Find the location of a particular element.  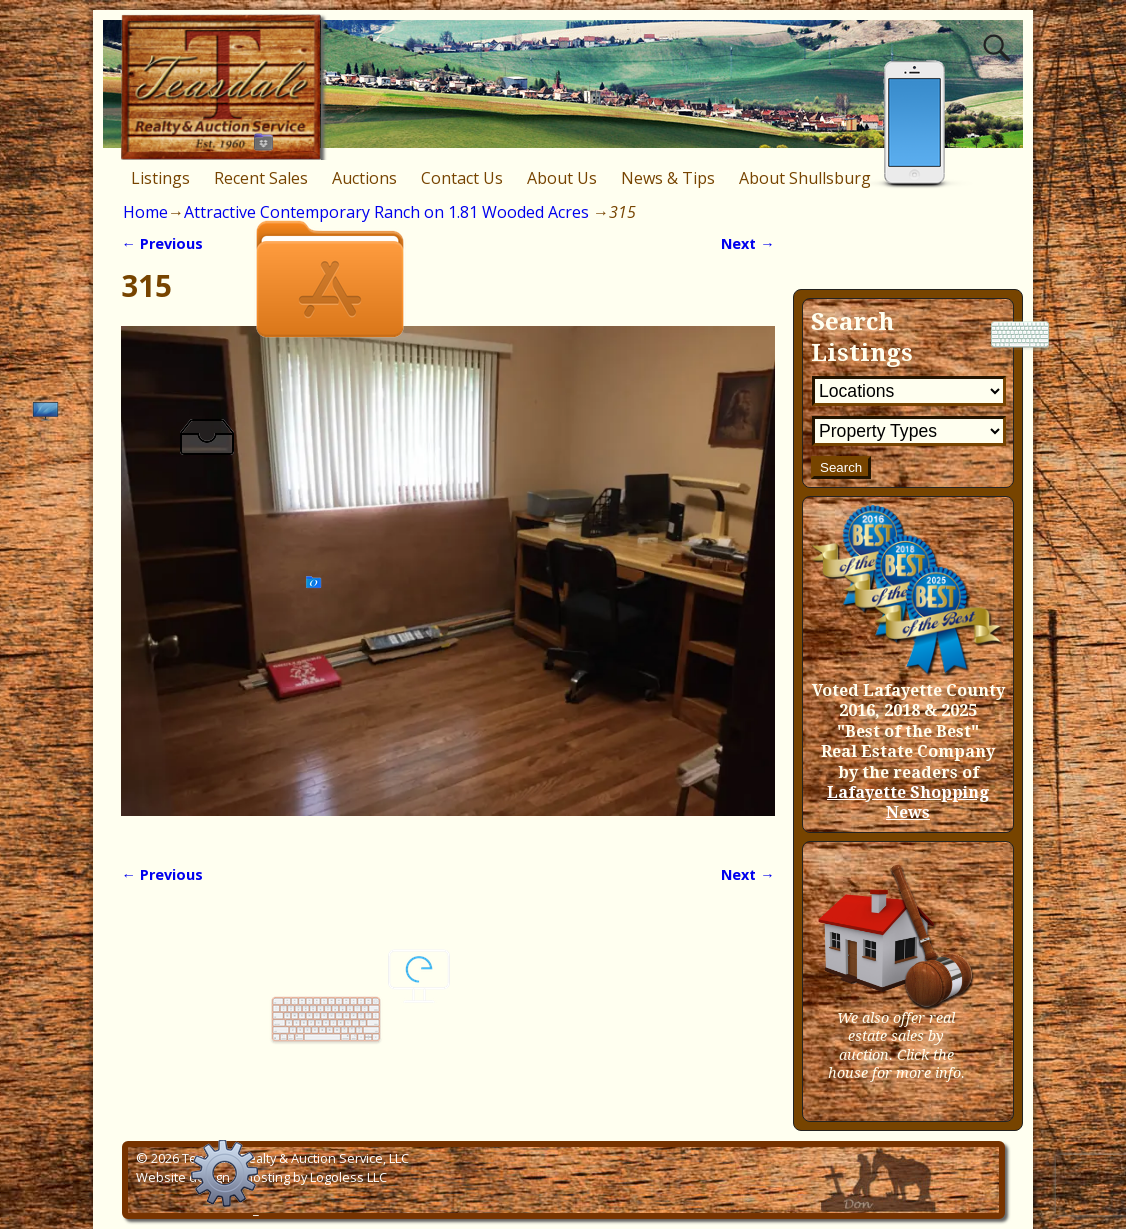

bluetooth keyboard connected successfully is located at coordinates (1020, 335).